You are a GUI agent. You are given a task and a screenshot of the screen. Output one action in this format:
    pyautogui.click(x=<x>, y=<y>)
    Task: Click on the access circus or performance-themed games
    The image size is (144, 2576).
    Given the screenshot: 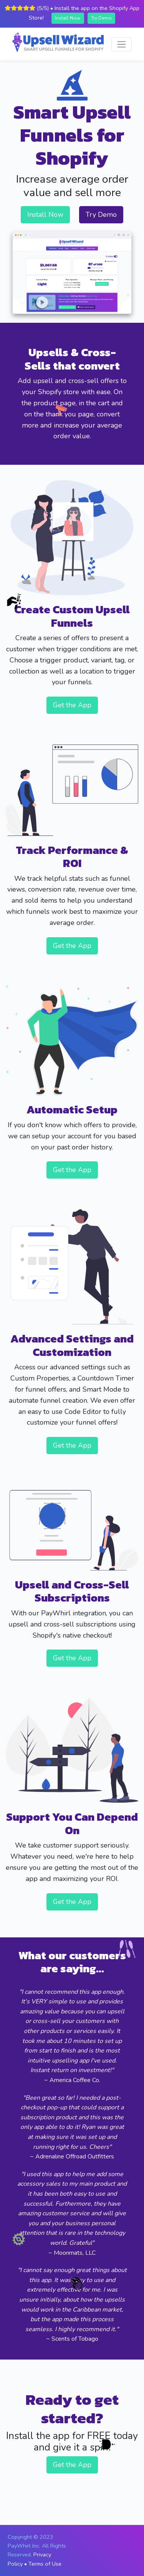 What is the action you would take?
    pyautogui.click(x=127, y=1949)
    